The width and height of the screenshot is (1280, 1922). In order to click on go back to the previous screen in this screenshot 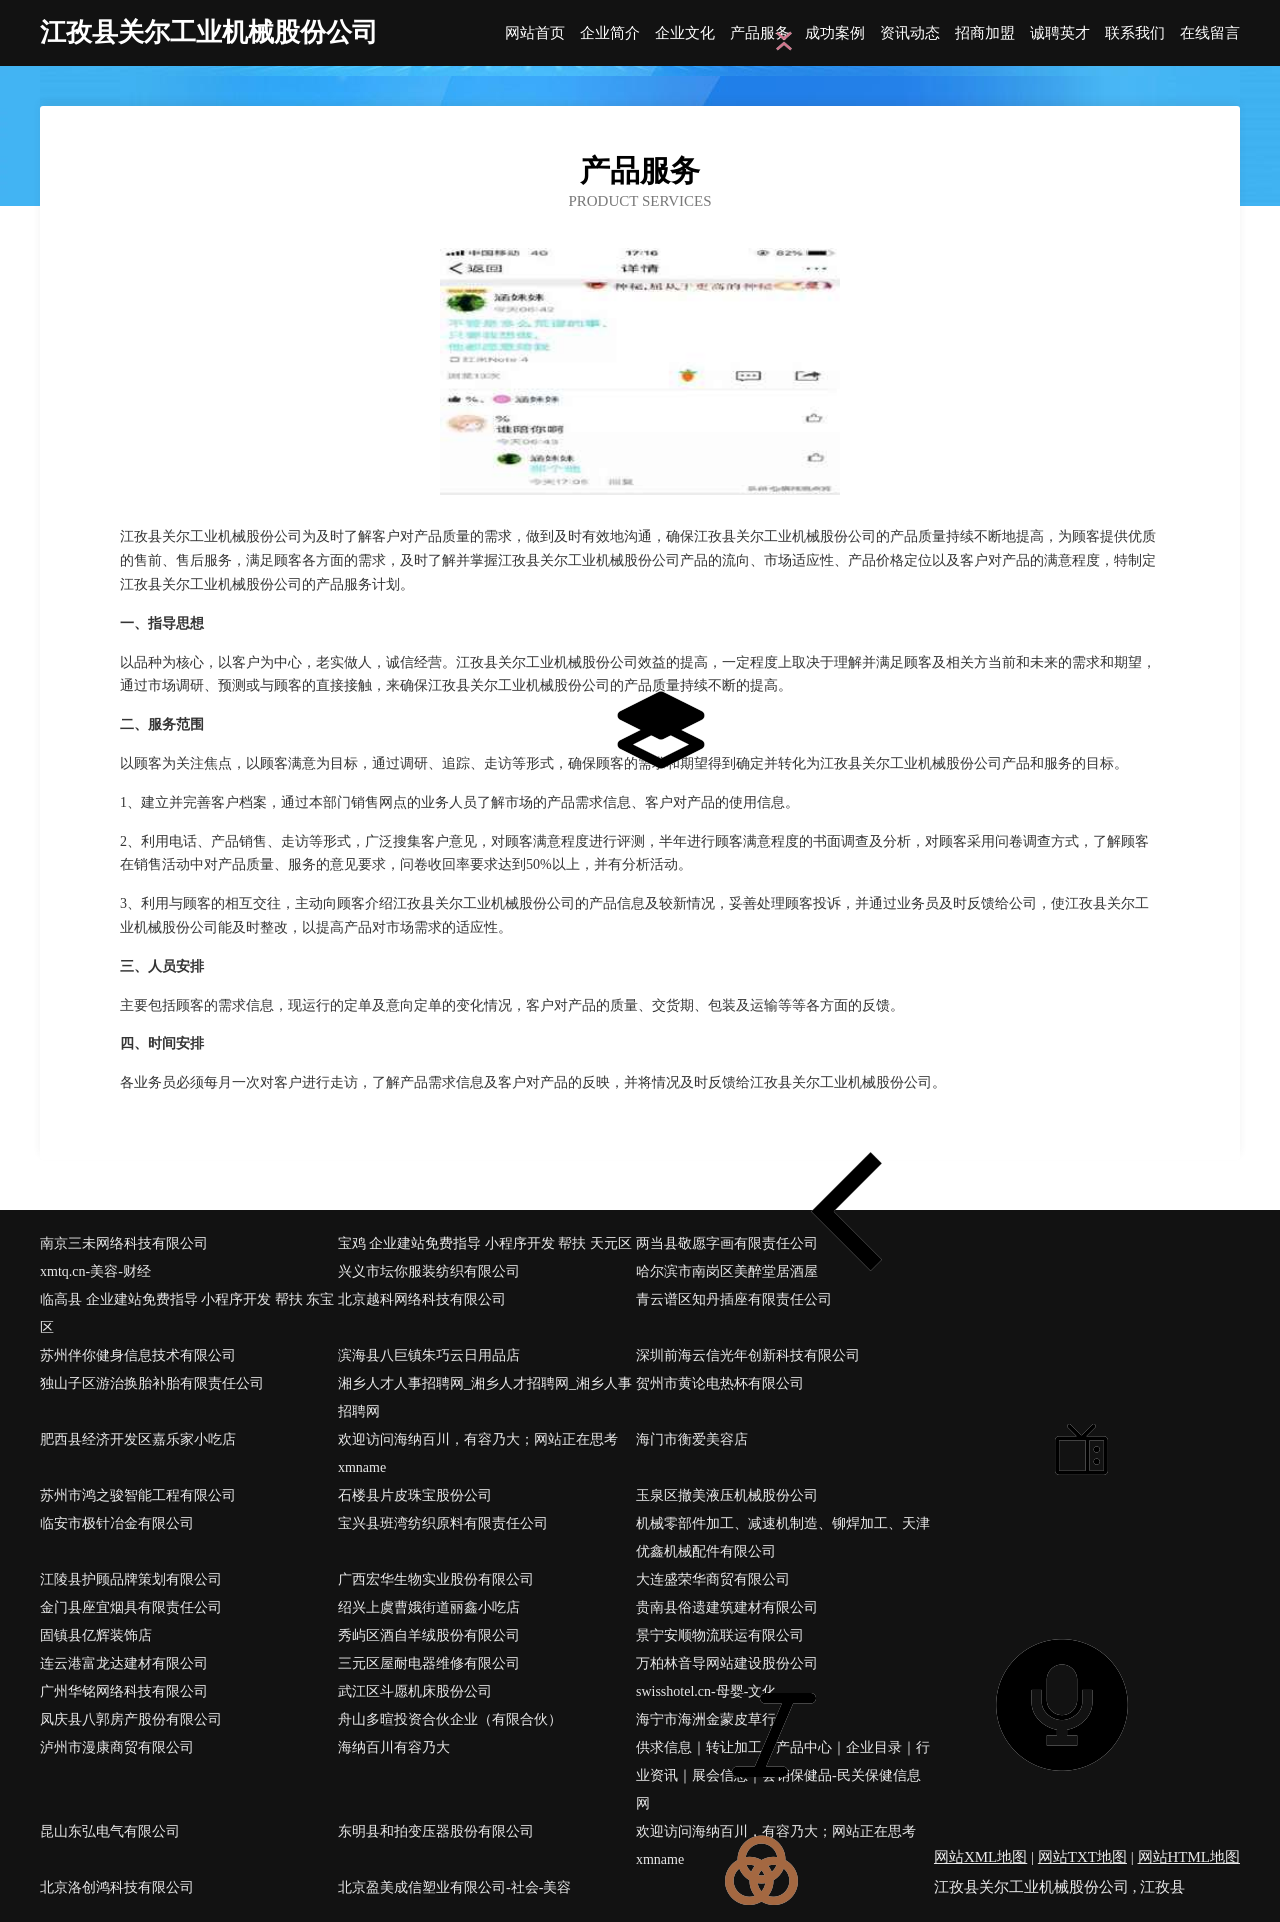, I will do `click(846, 1211)`.